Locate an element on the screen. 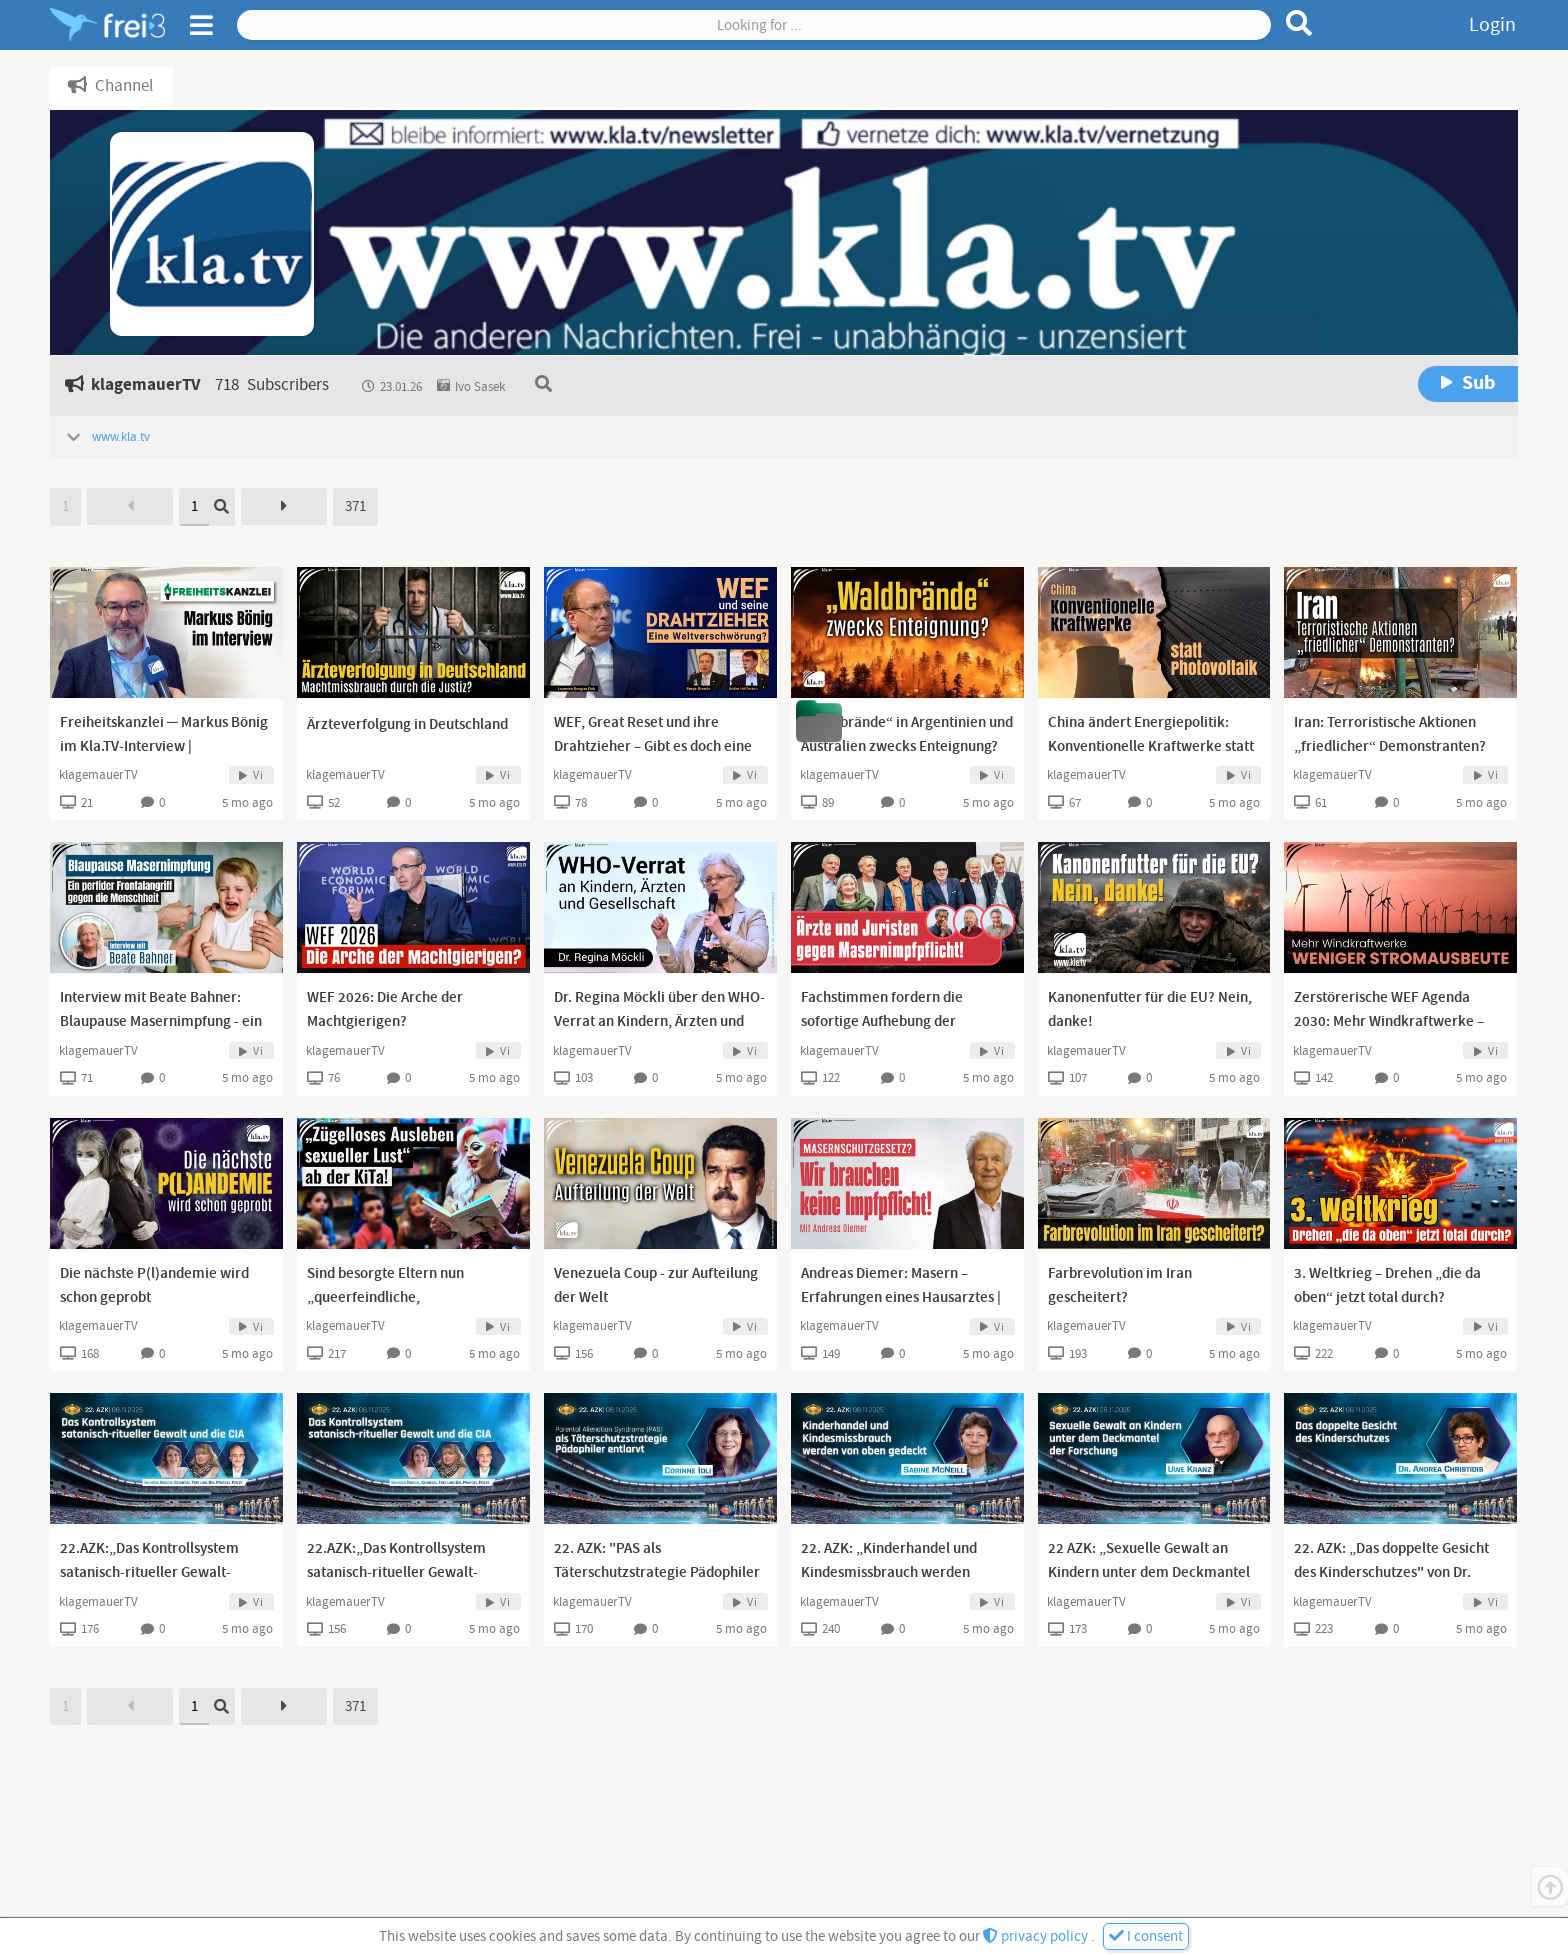  indicates a folder is ready to accept a dropped file is located at coordinates (819, 721).